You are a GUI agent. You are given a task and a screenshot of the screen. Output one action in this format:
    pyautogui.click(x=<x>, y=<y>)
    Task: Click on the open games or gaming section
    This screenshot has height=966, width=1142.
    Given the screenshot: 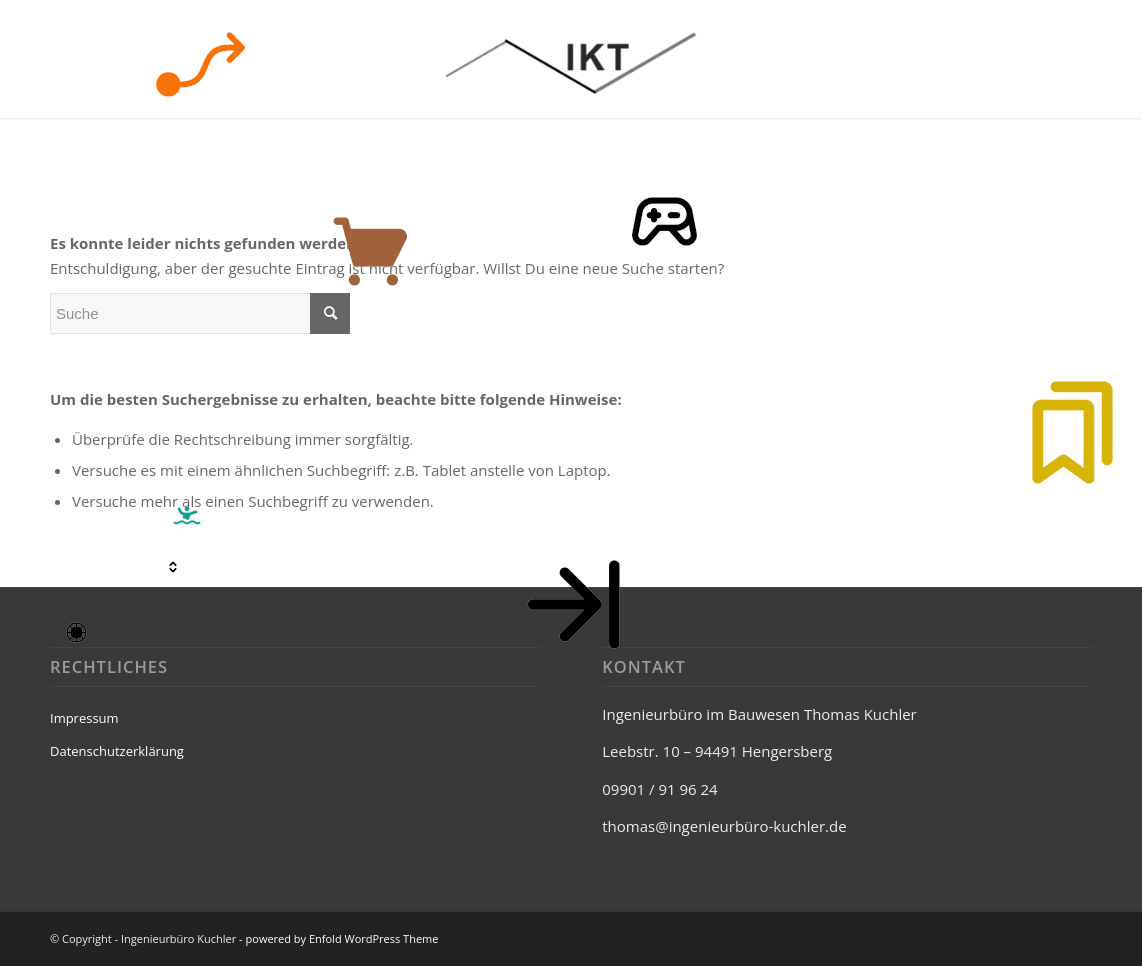 What is the action you would take?
    pyautogui.click(x=664, y=221)
    